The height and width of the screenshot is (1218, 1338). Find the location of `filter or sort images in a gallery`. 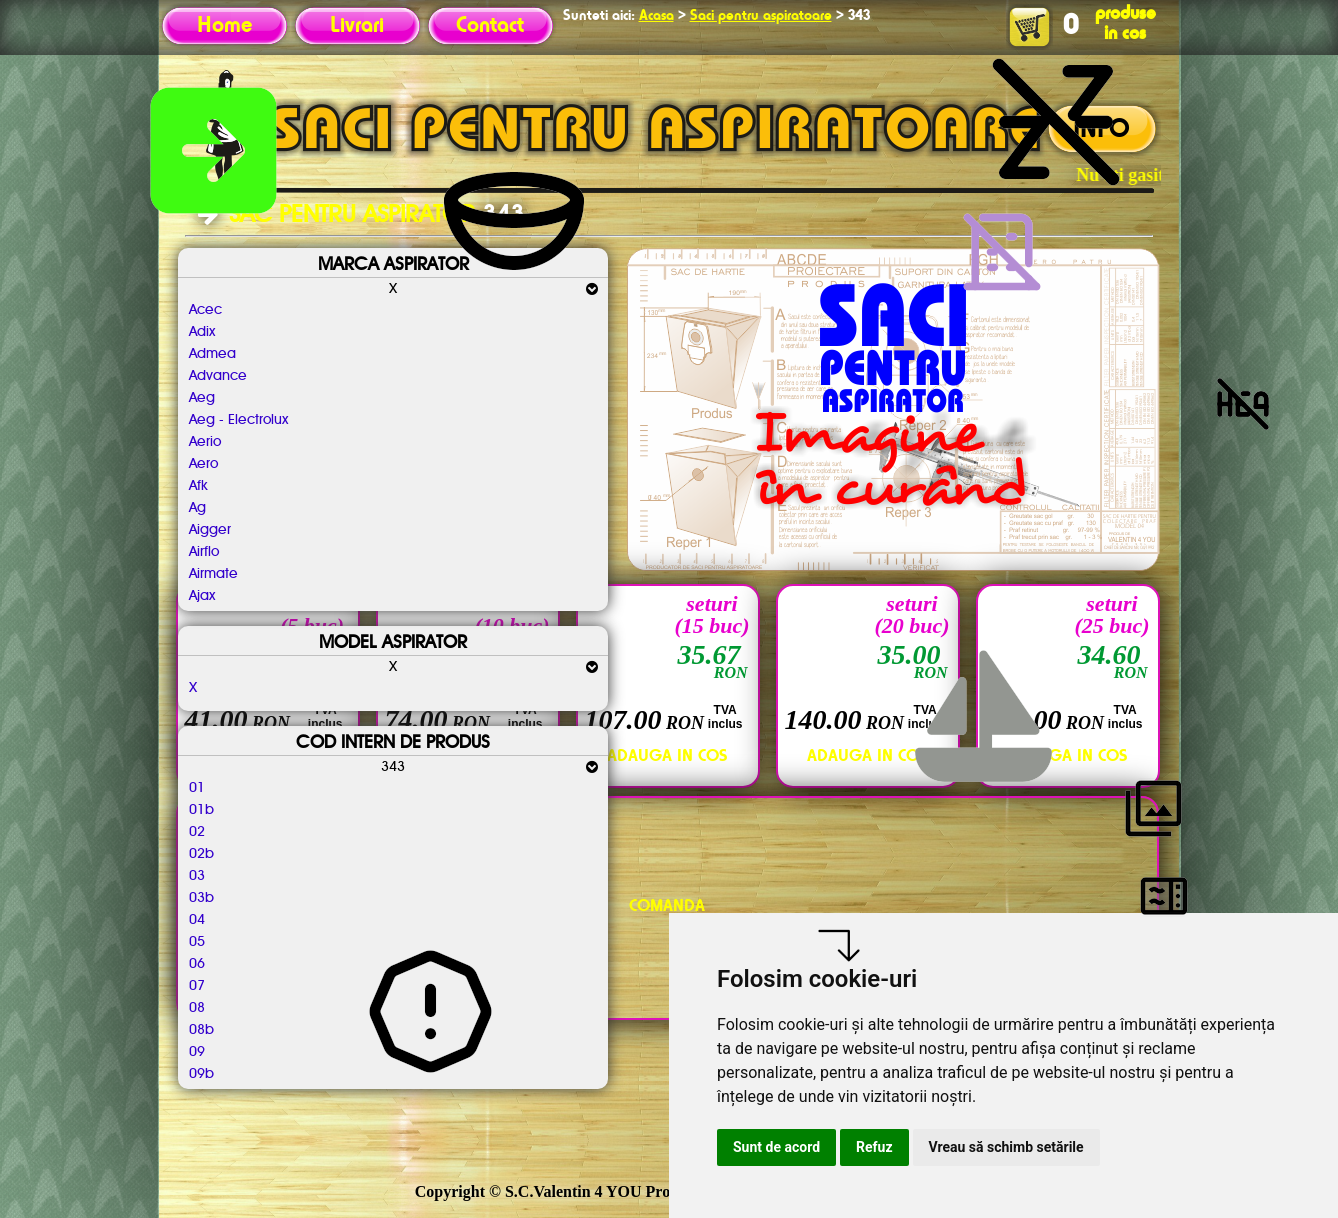

filter or sort images in a gallery is located at coordinates (1153, 808).